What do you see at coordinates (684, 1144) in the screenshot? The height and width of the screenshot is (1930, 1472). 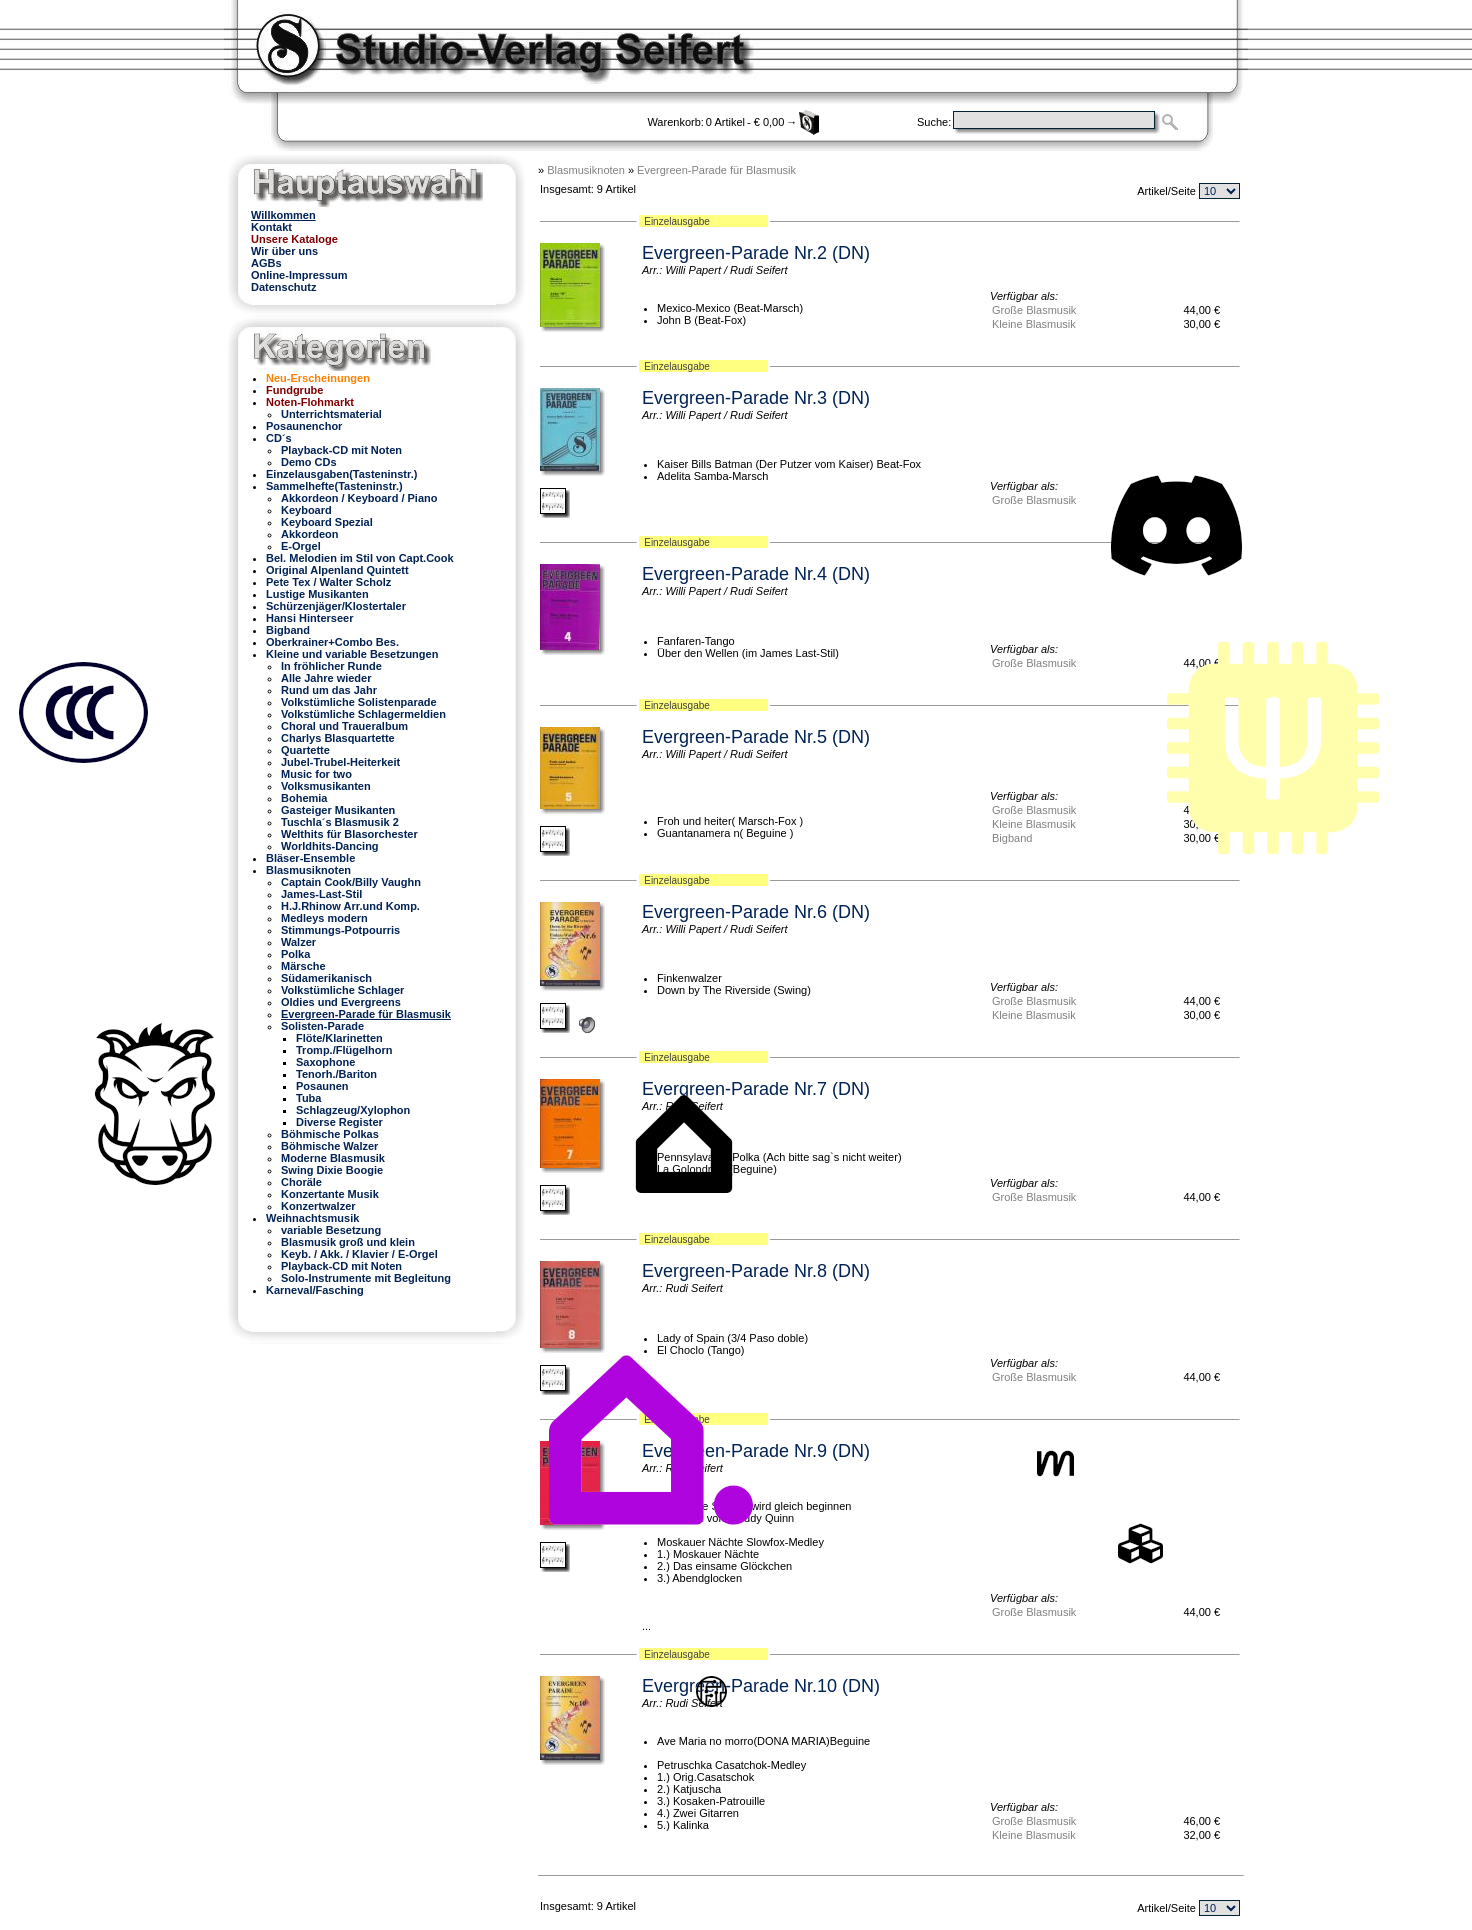 I see `open google home app` at bounding box center [684, 1144].